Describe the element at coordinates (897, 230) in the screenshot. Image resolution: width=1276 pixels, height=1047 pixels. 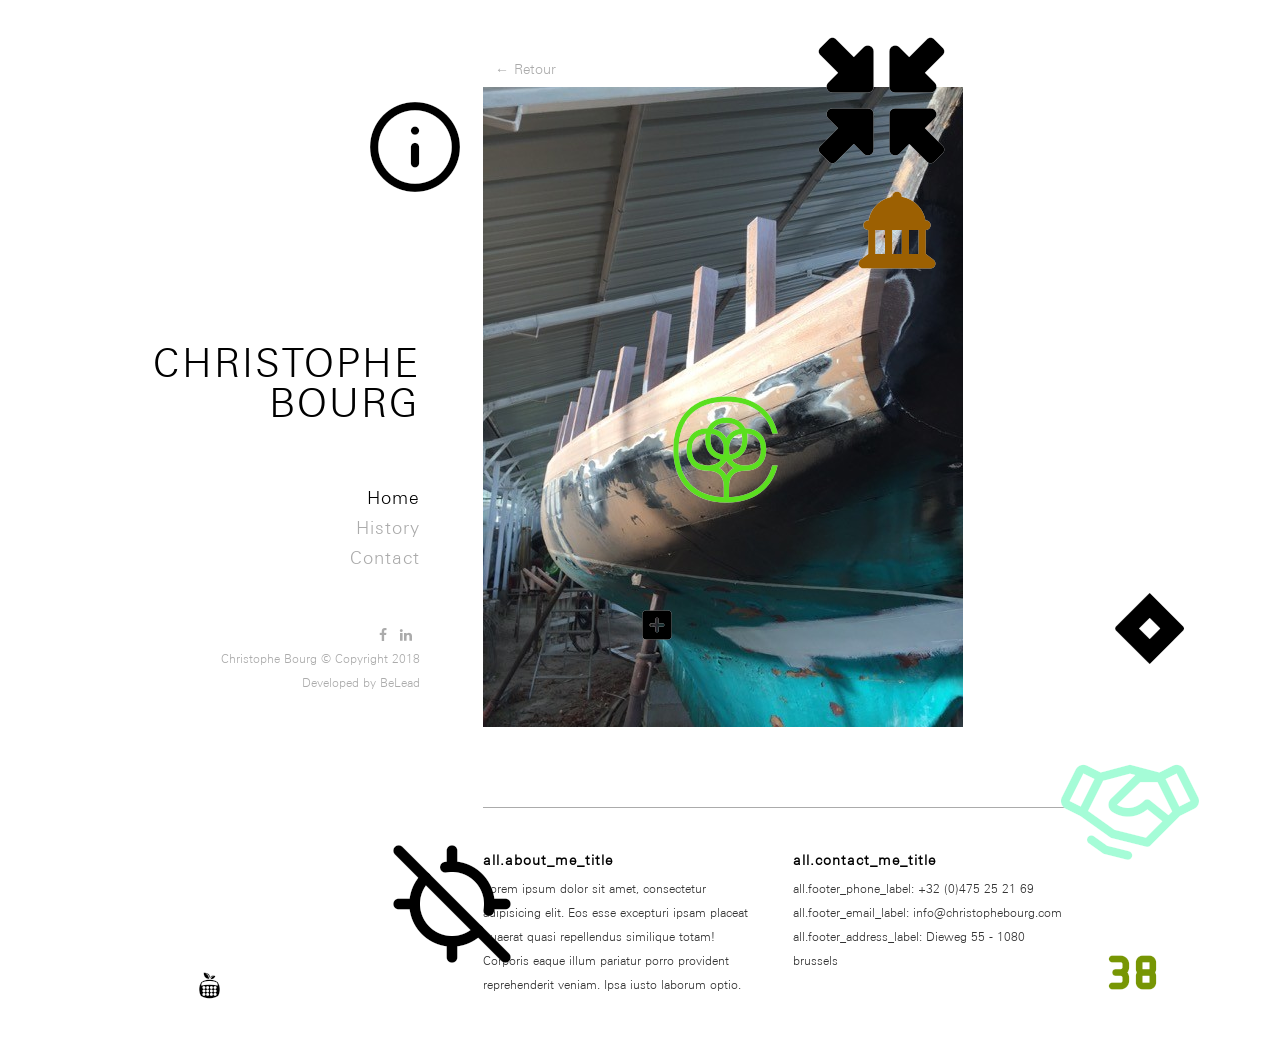
I see `view government or civic services` at that location.